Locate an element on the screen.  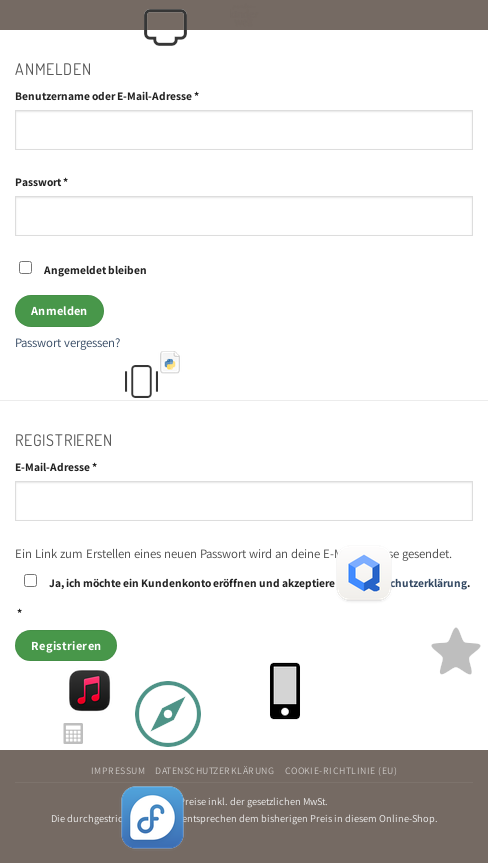
python 3 source code file is located at coordinates (170, 362).